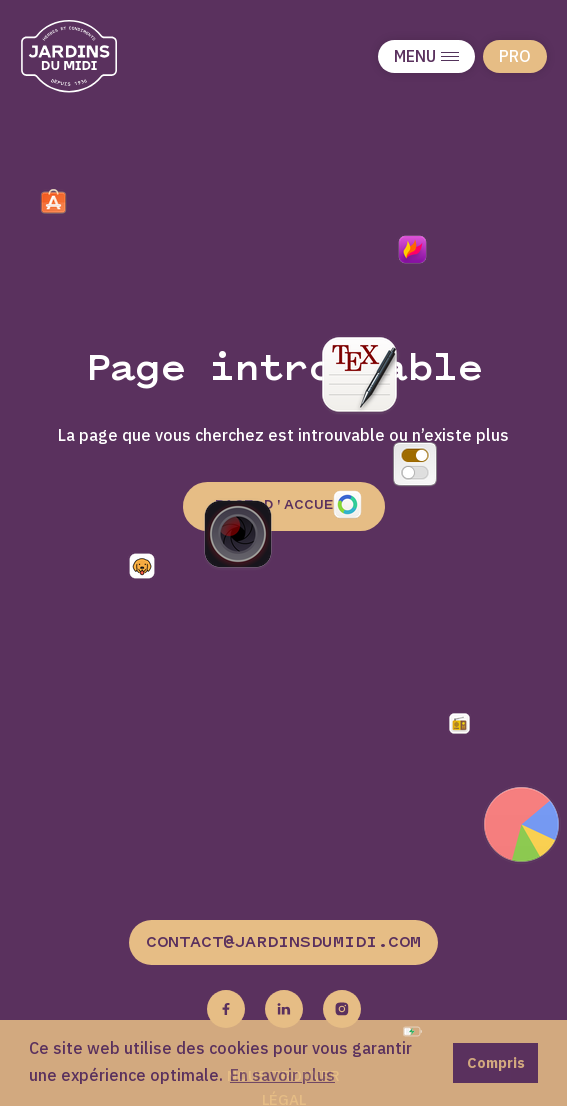  What do you see at coordinates (412, 249) in the screenshot?
I see `open flameshot screenshot tool` at bounding box center [412, 249].